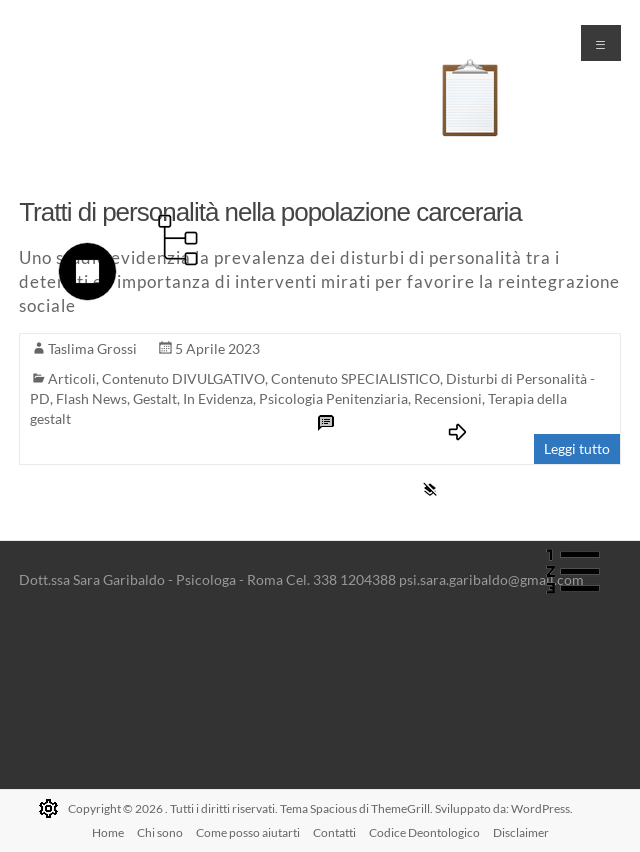 The height and width of the screenshot is (852, 640). I want to click on view hierarchical folder structure, so click(176, 240).